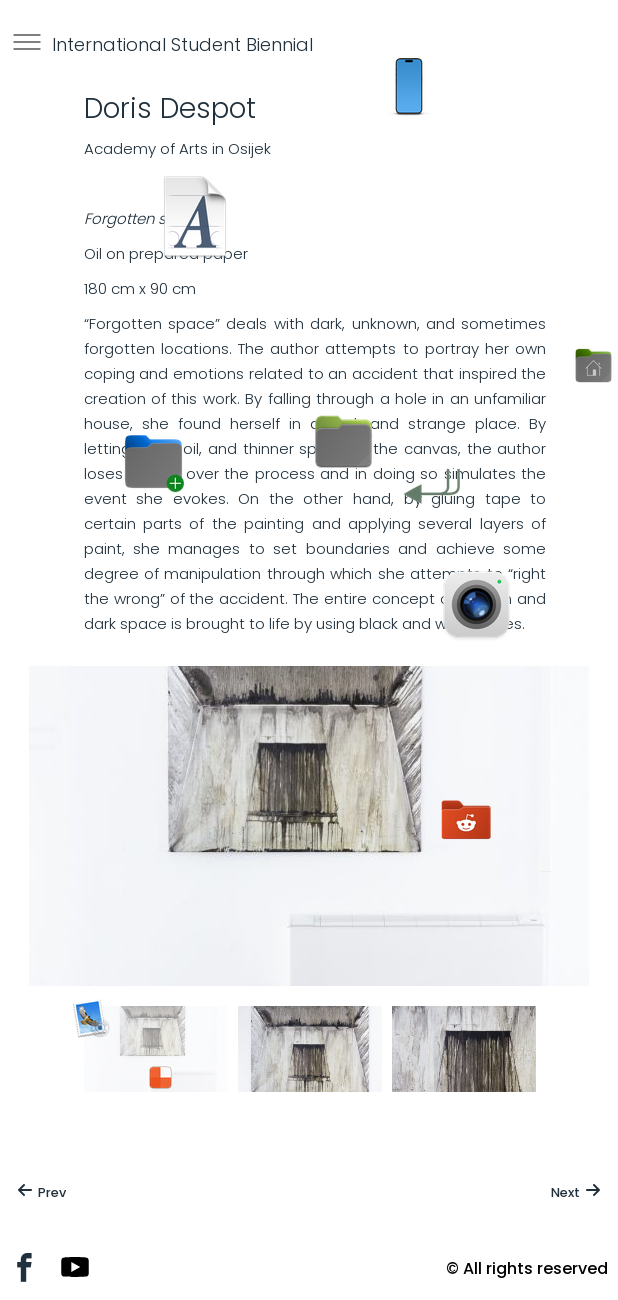  Describe the element at coordinates (593, 365) in the screenshot. I see `access your home folder` at that location.